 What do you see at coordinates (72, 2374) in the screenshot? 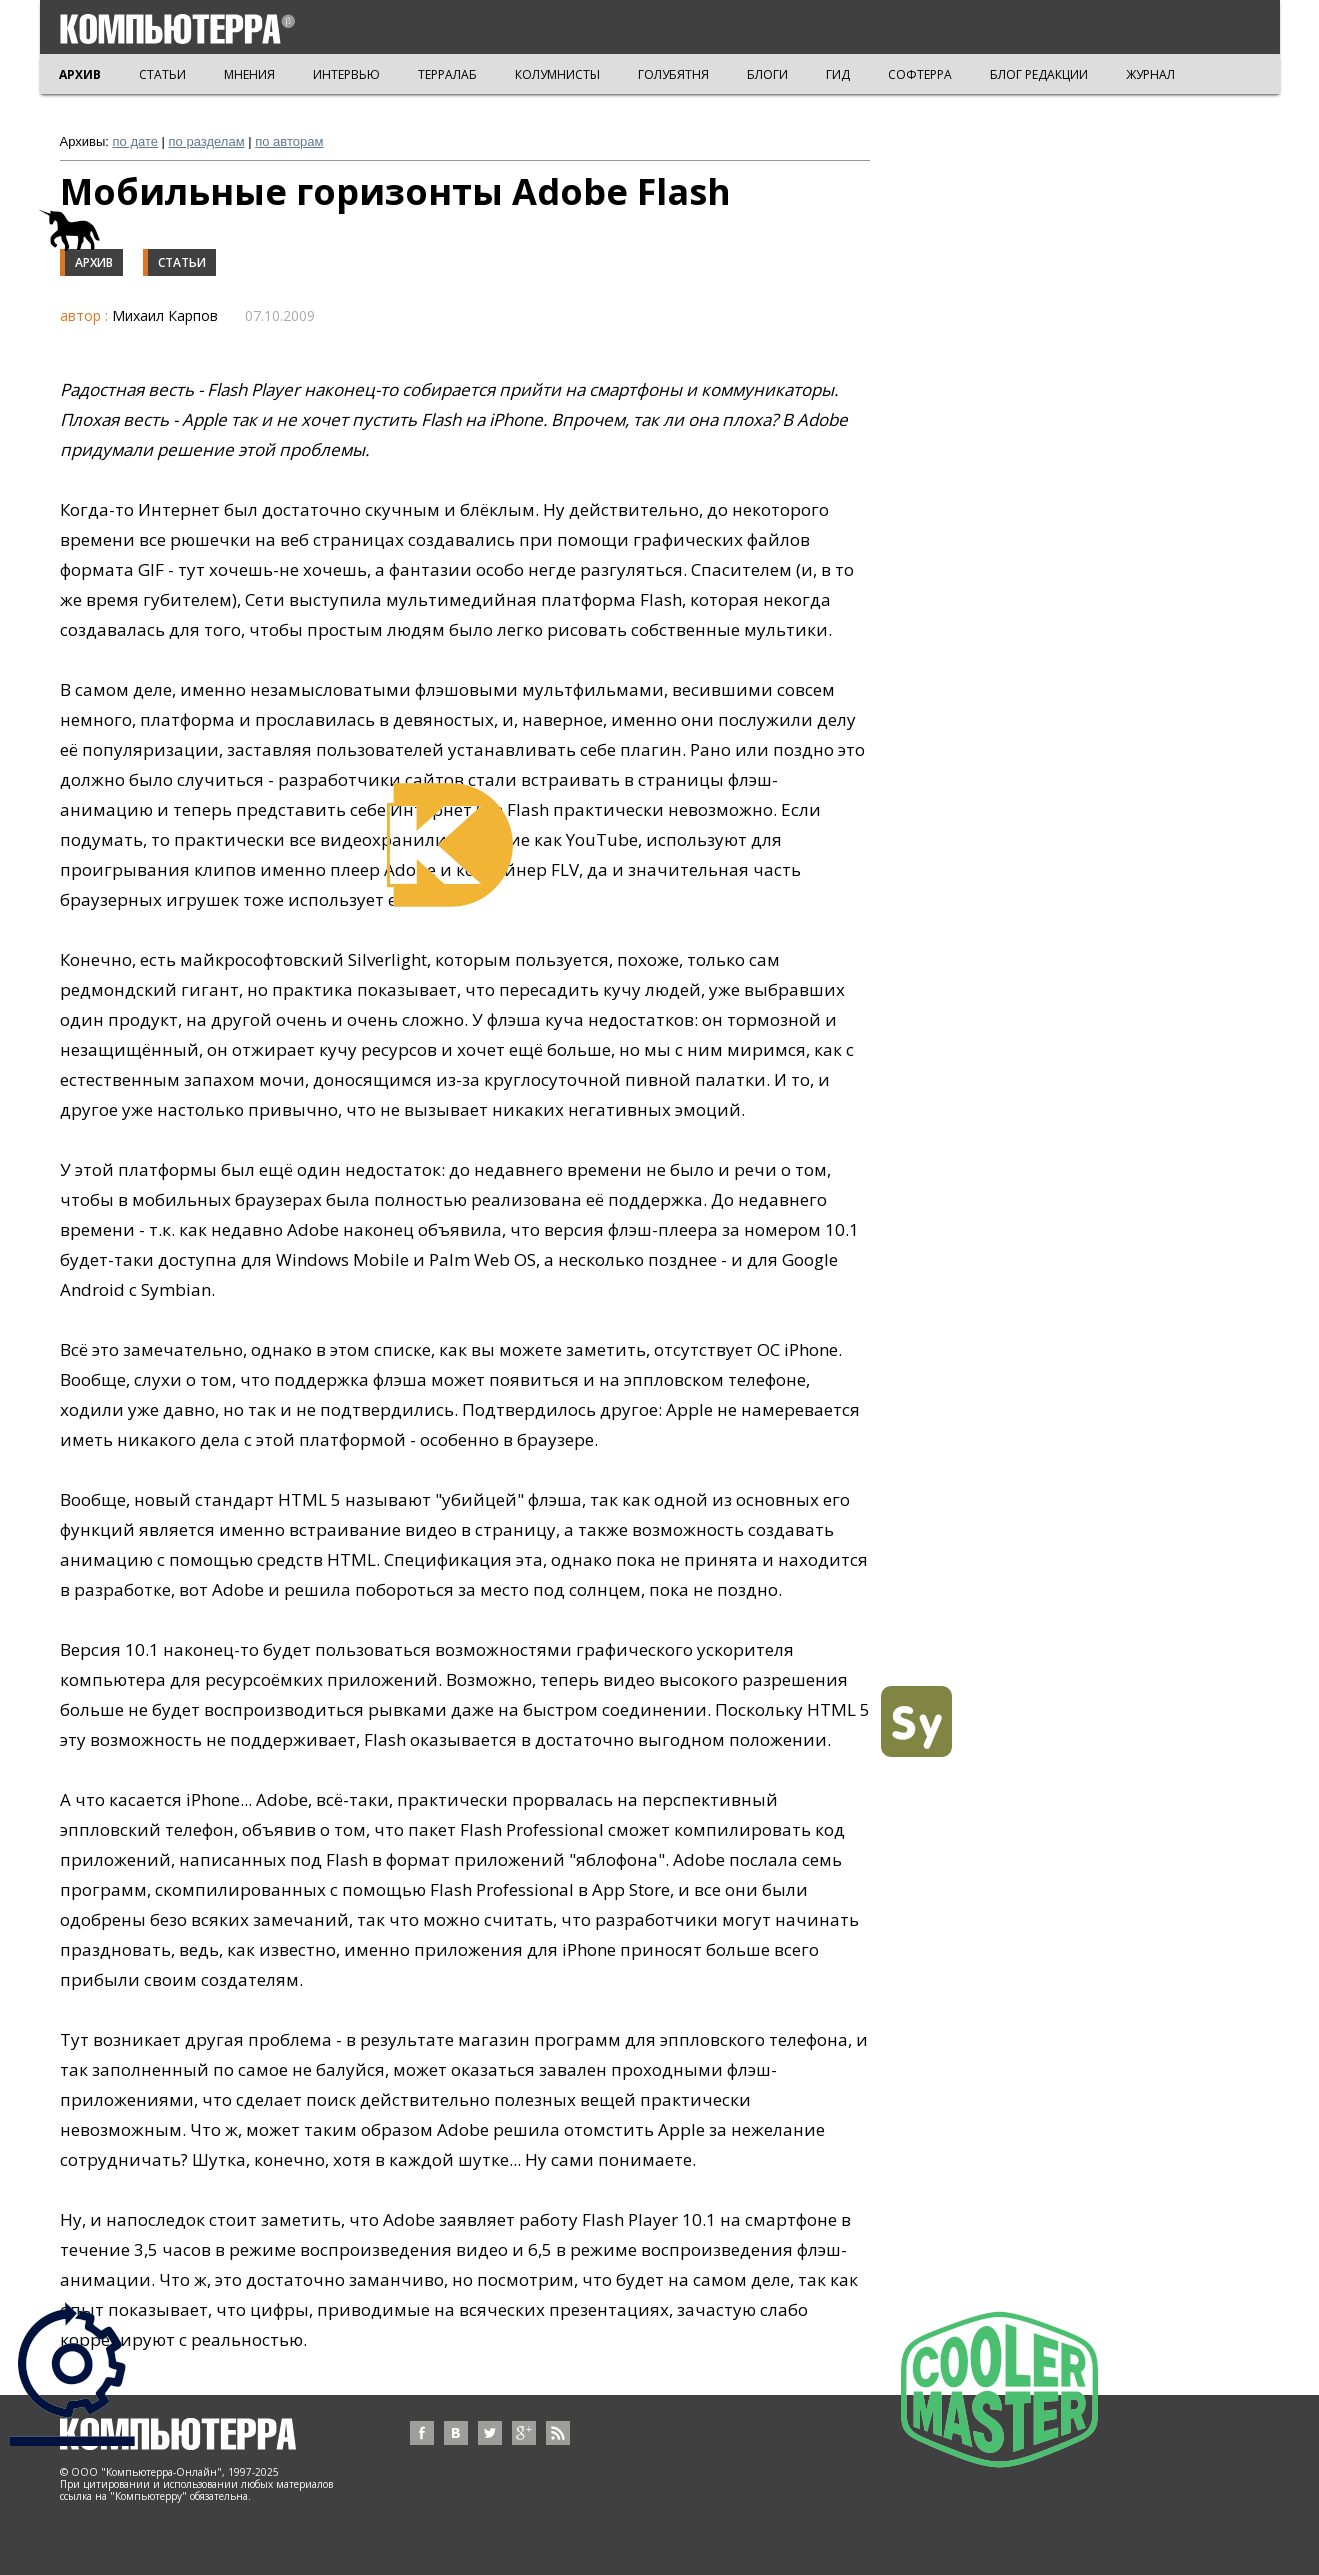
I see `JFrog Pipelines logo` at bounding box center [72, 2374].